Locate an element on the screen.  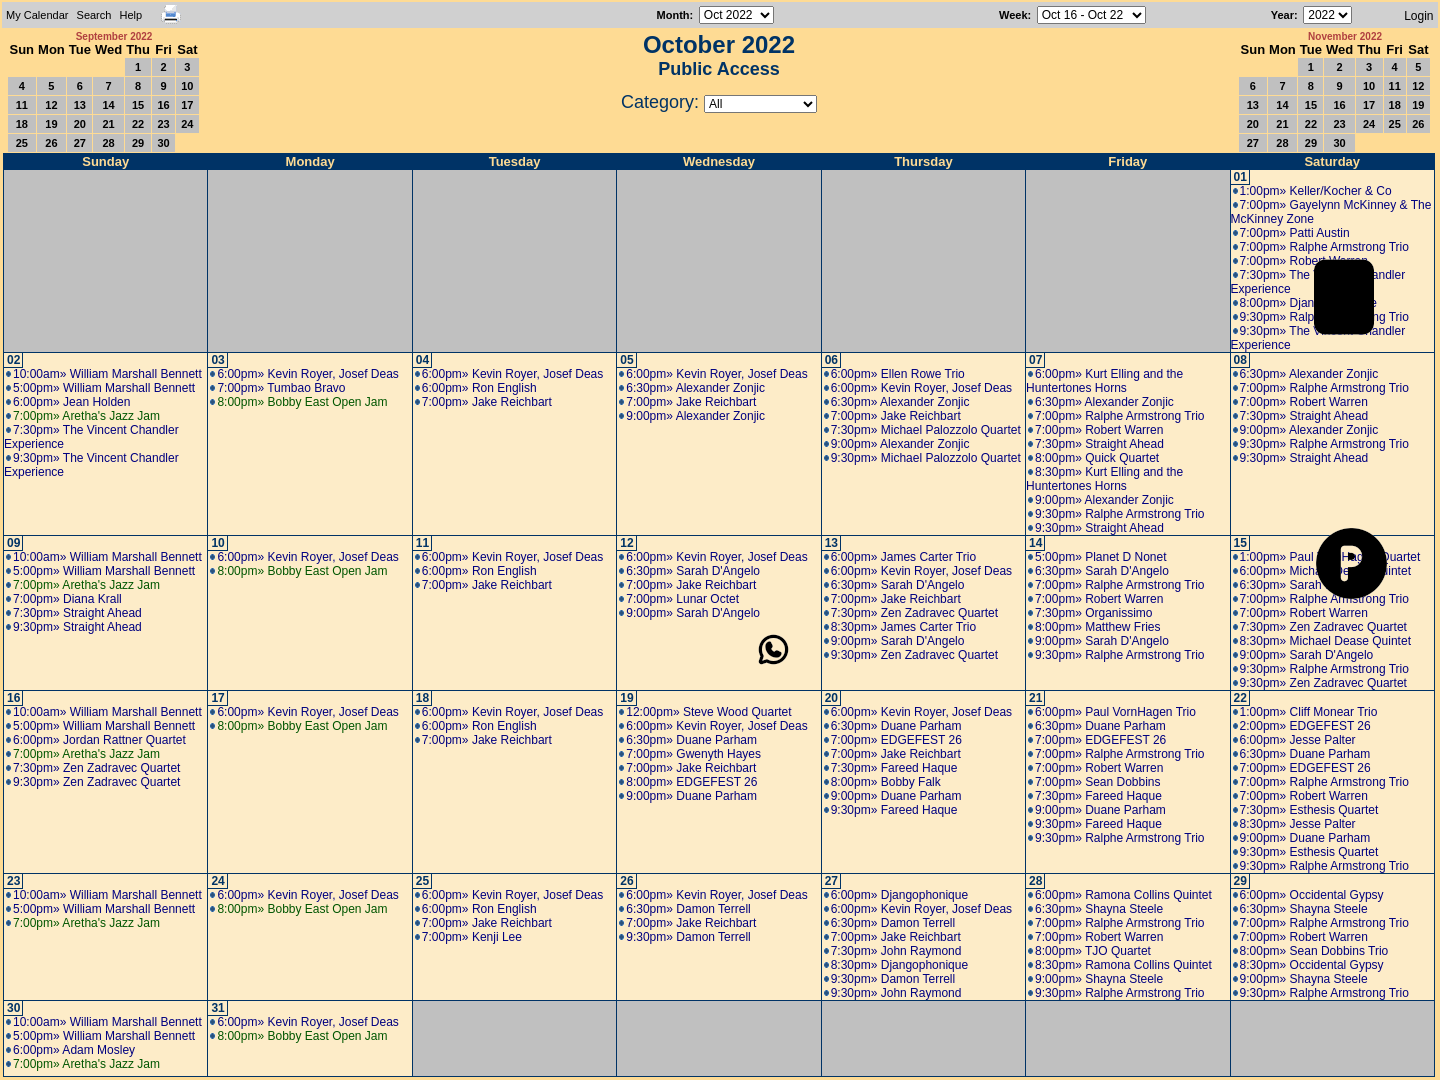
open WhatsApp messaging app is located at coordinates (773, 649).